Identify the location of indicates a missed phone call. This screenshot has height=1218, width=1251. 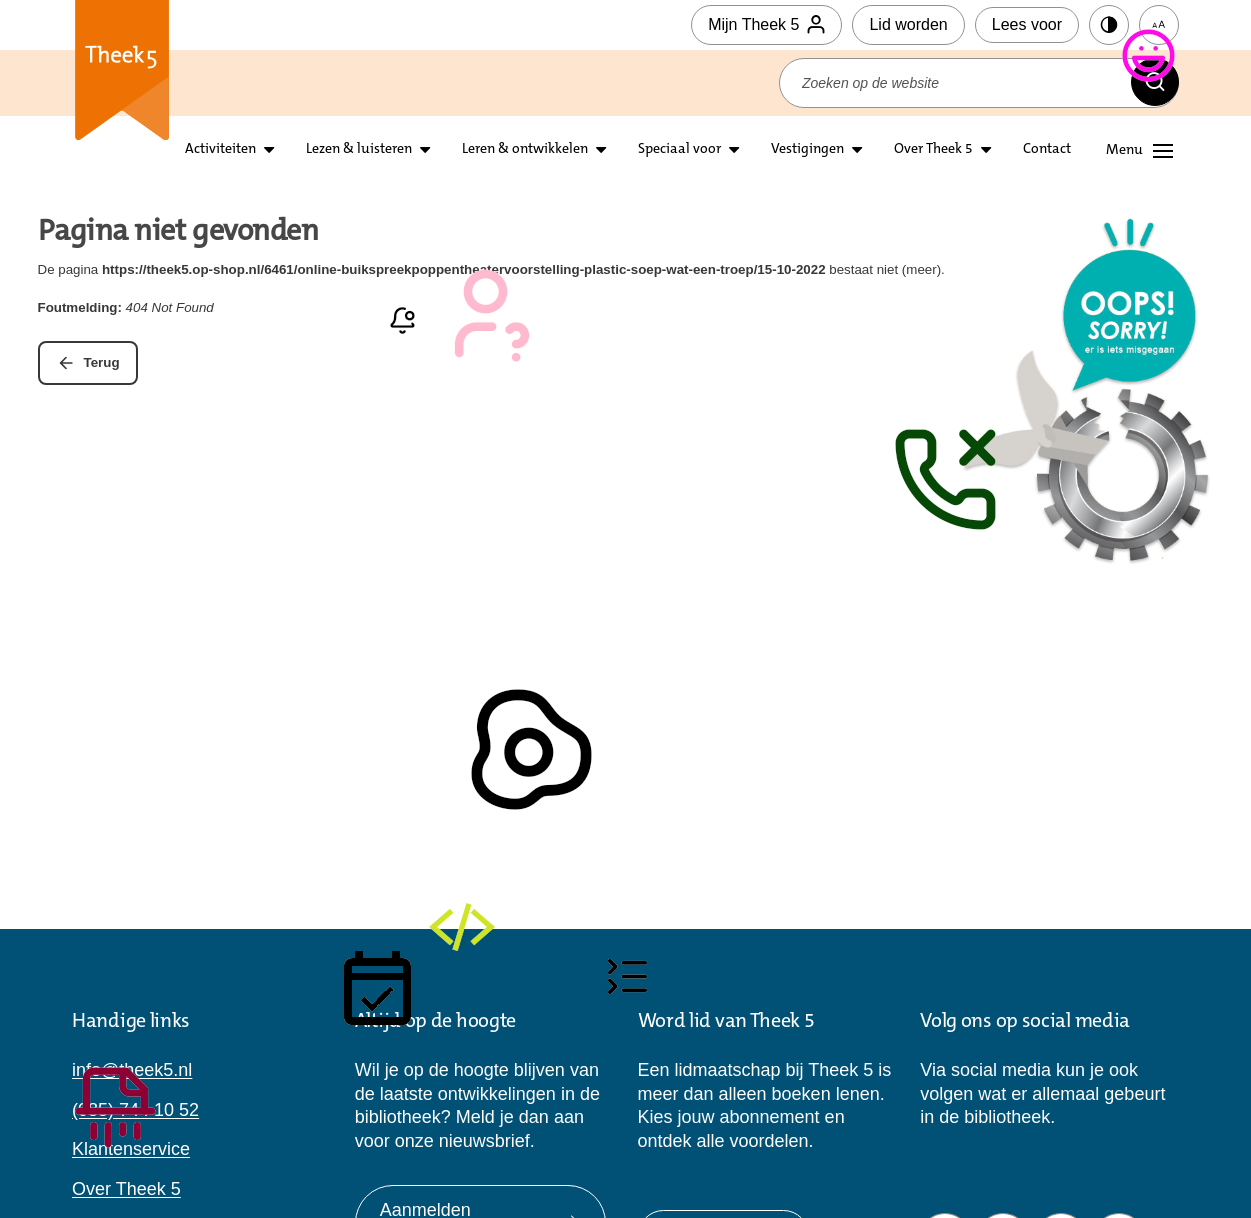
(945, 479).